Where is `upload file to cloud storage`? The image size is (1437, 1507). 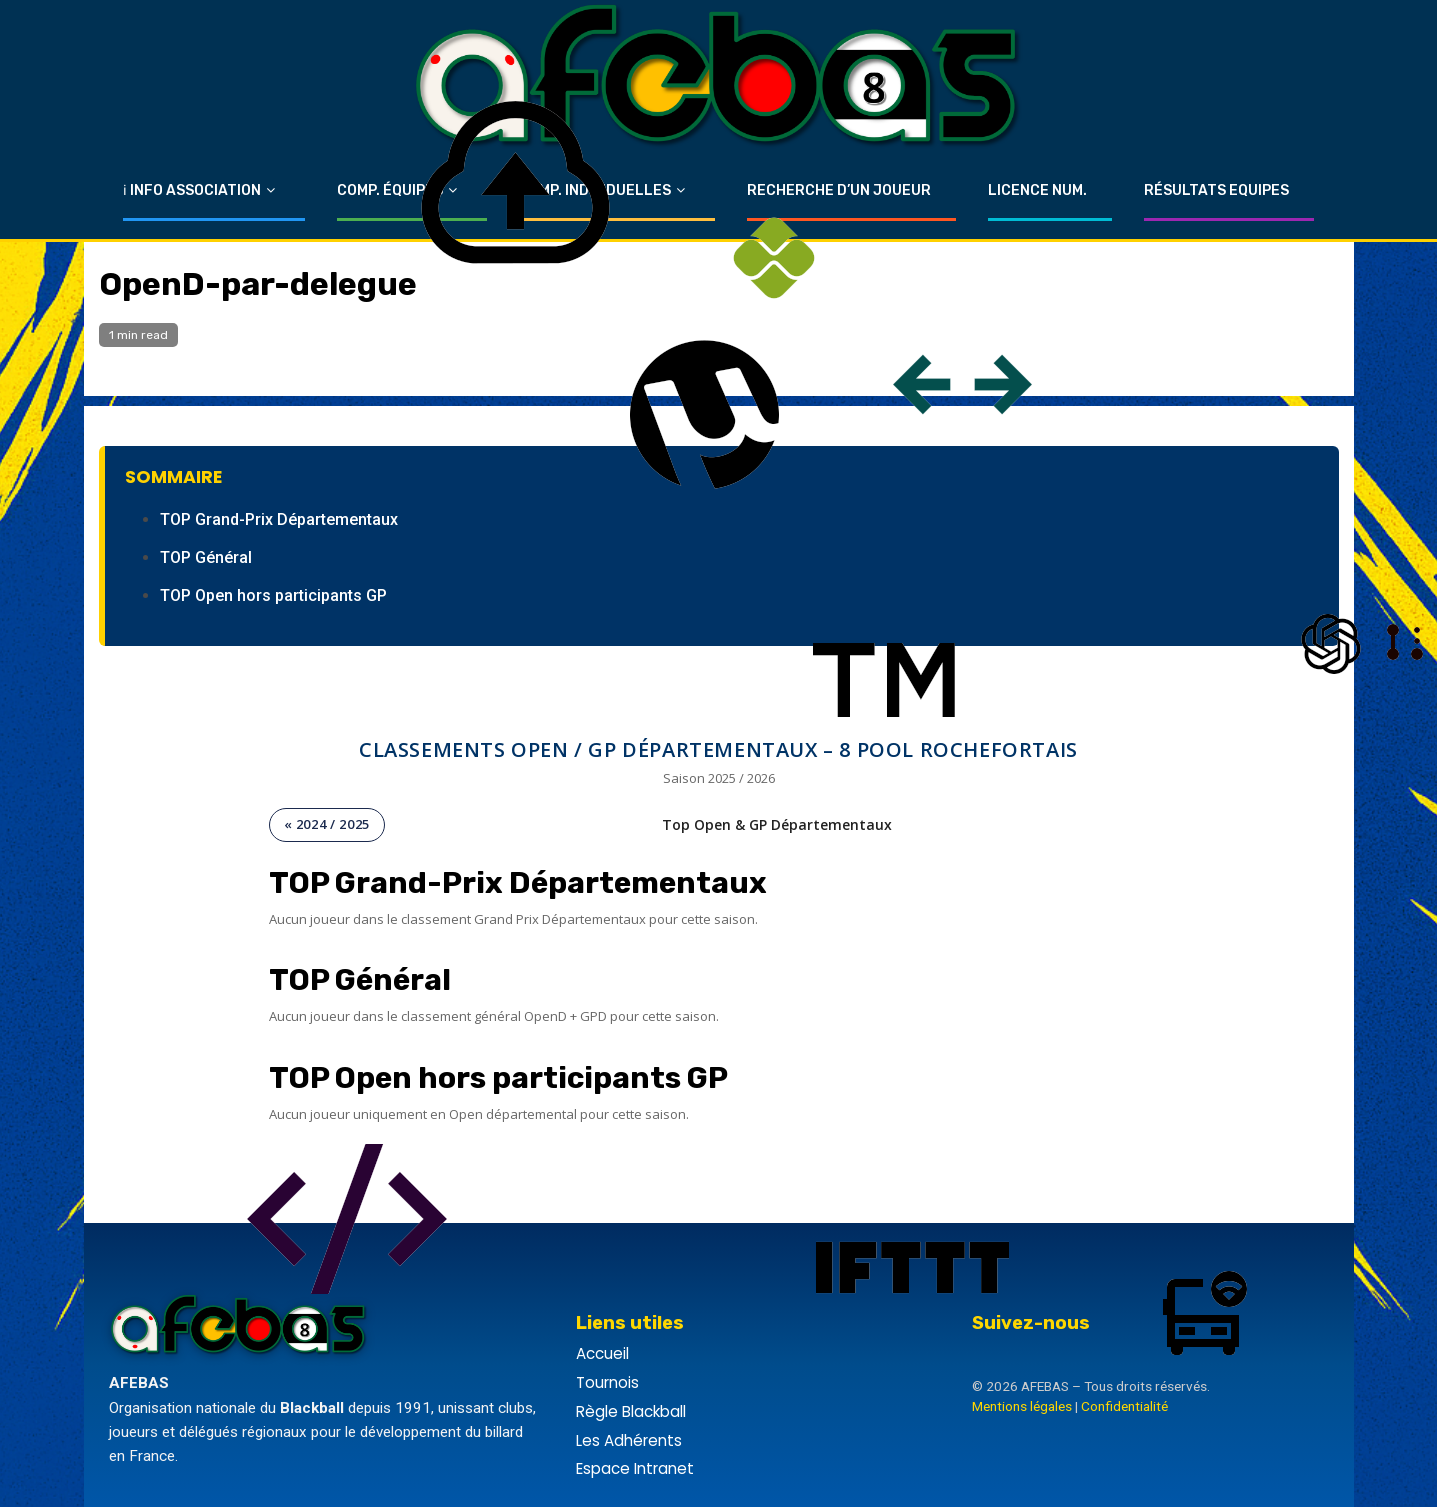
upload file to cloud storage is located at coordinates (515, 186).